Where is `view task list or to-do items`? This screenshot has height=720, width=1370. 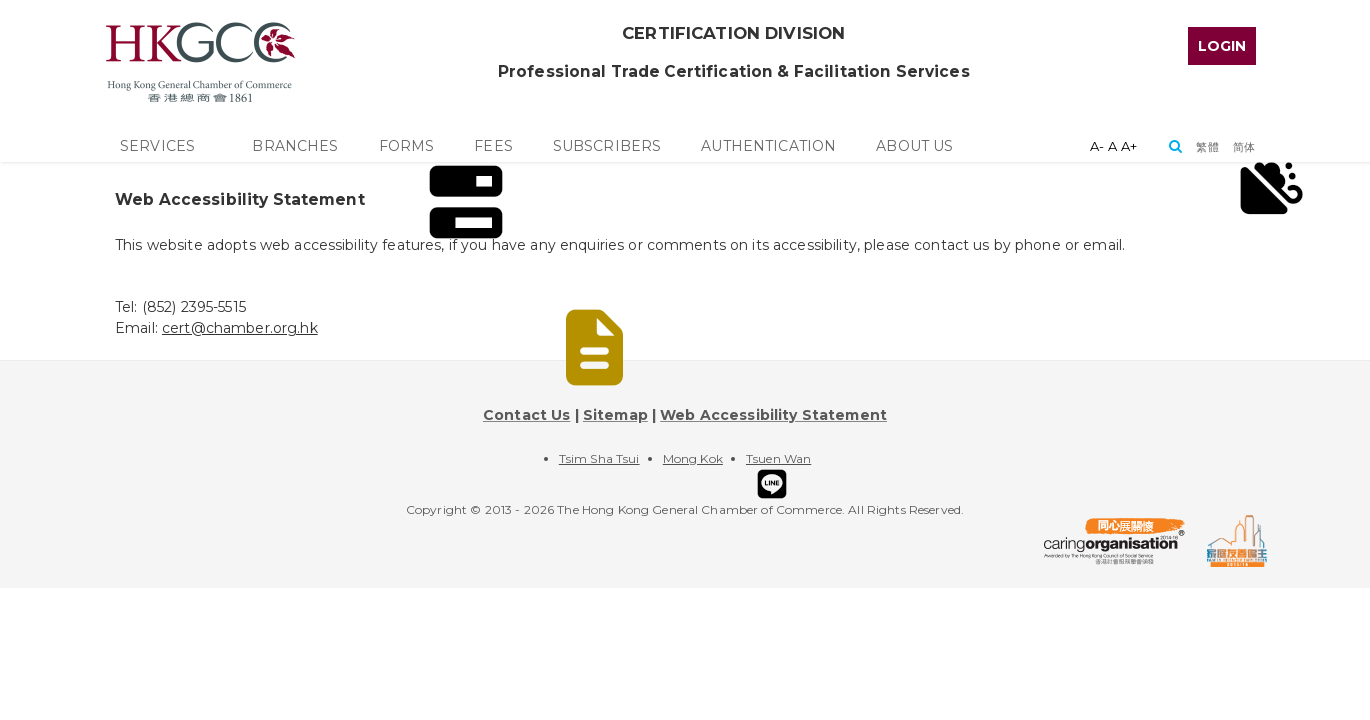 view task list or to-do items is located at coordinates (466, 202).